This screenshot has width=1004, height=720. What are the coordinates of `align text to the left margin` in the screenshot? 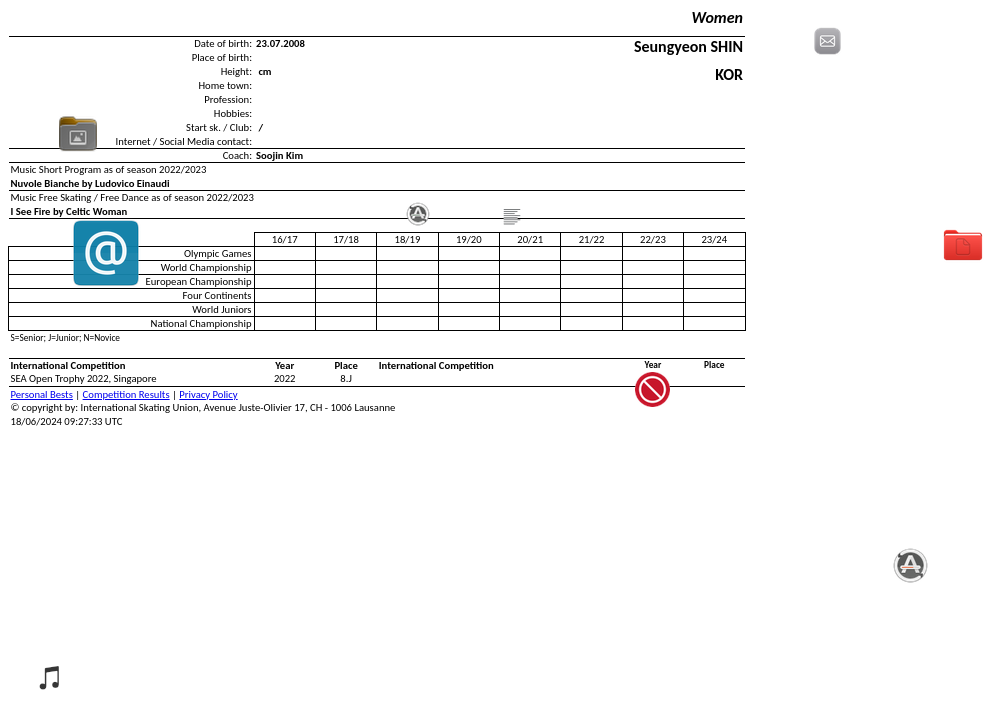 It's located at (512, 217).